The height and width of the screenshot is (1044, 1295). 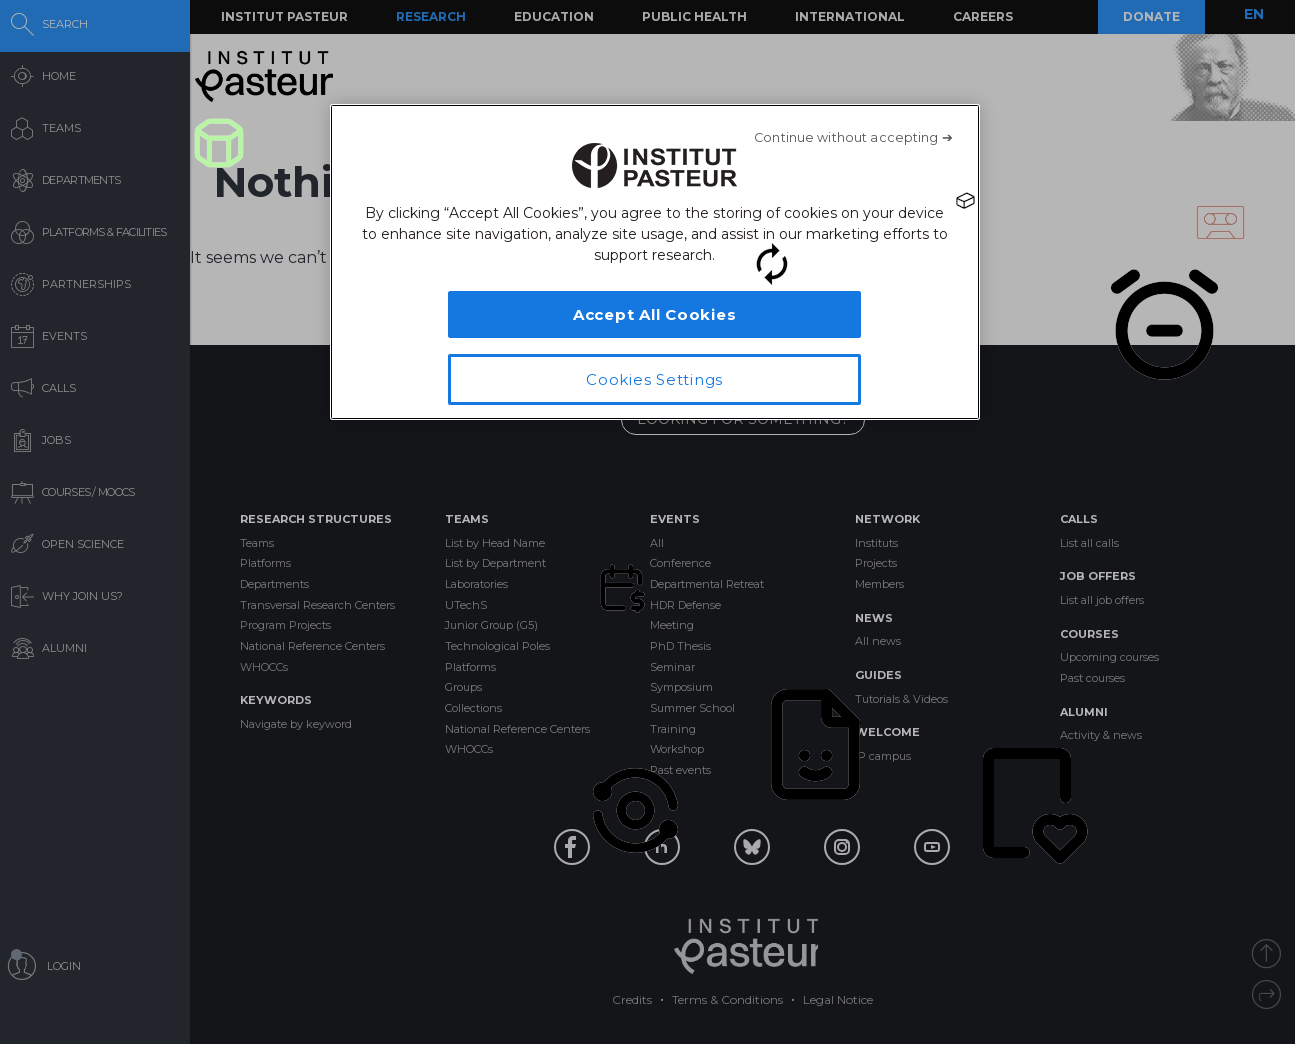 I want to click on access audio recordings or voice memos, so click(x=1220, y=222).